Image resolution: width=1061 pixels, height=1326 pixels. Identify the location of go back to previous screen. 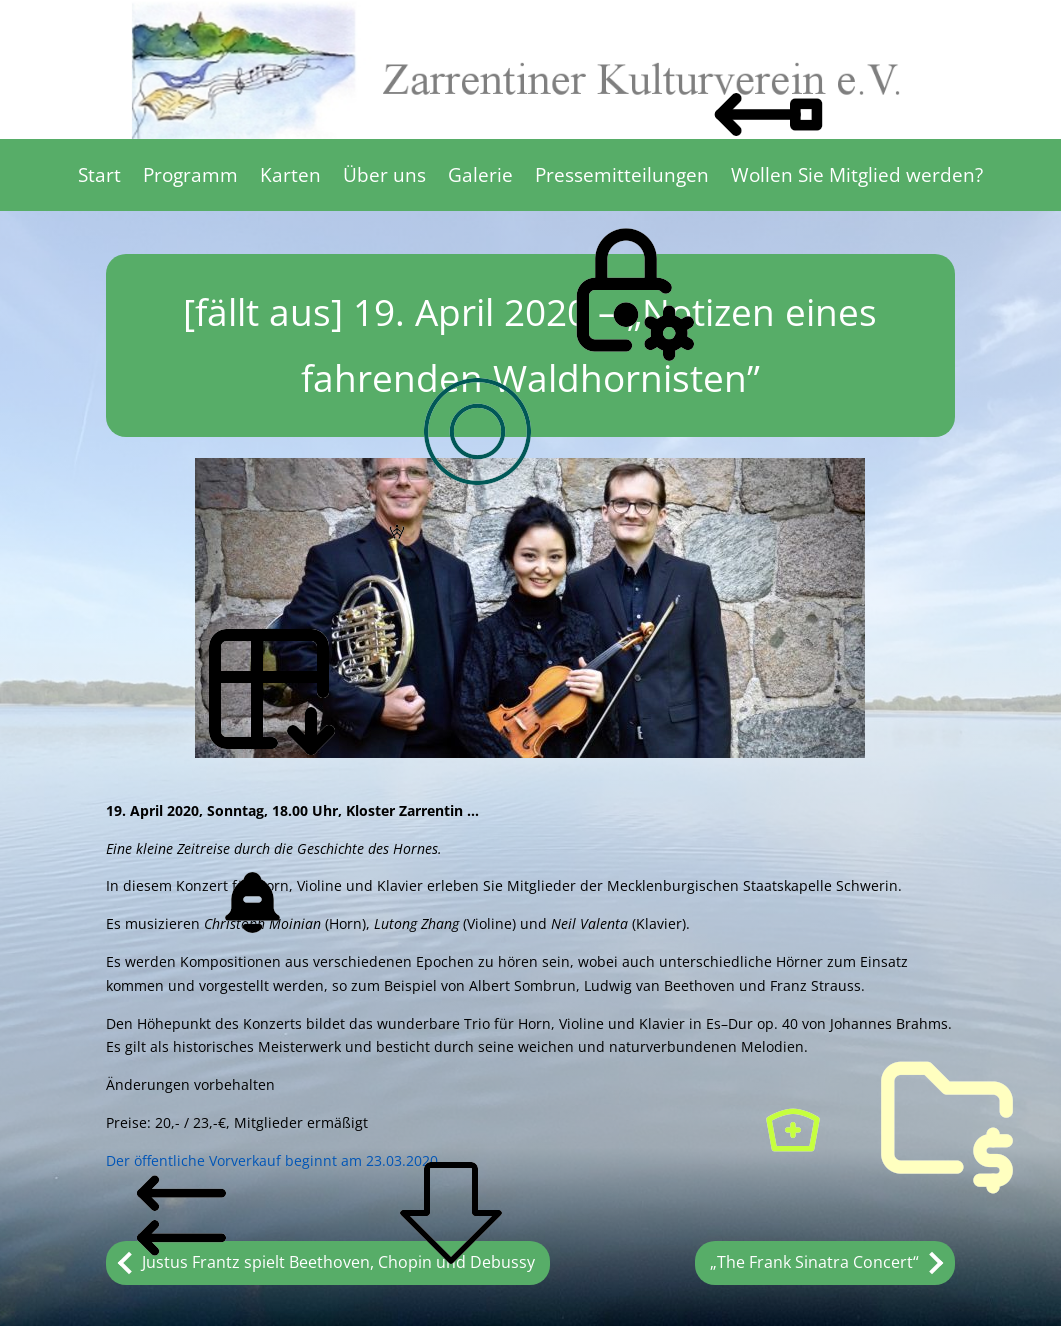
(768, 114).